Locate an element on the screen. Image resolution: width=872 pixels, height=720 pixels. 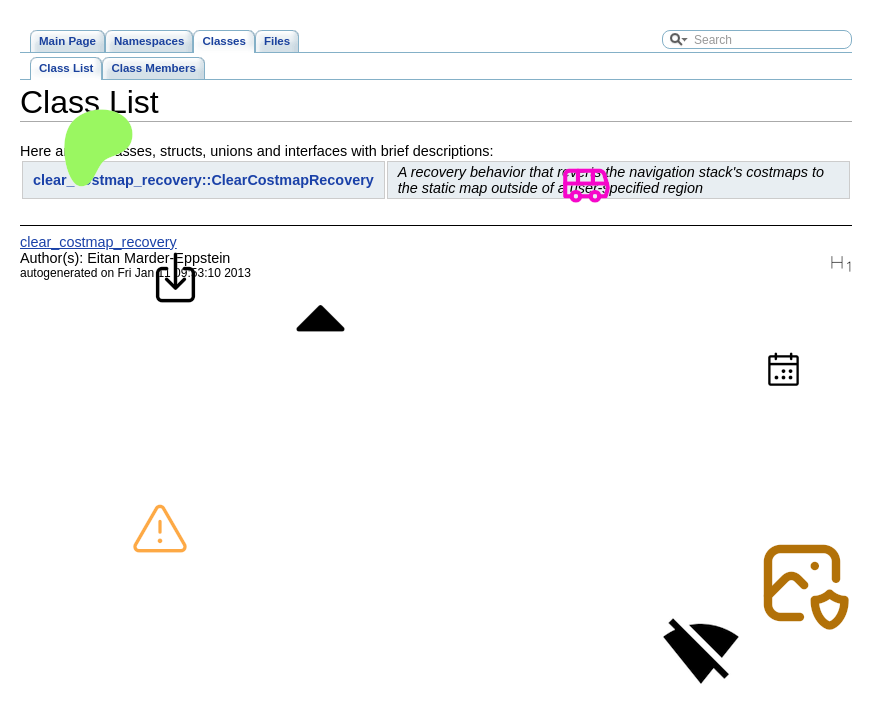
view calendar events is located at coordinates (783, 370).